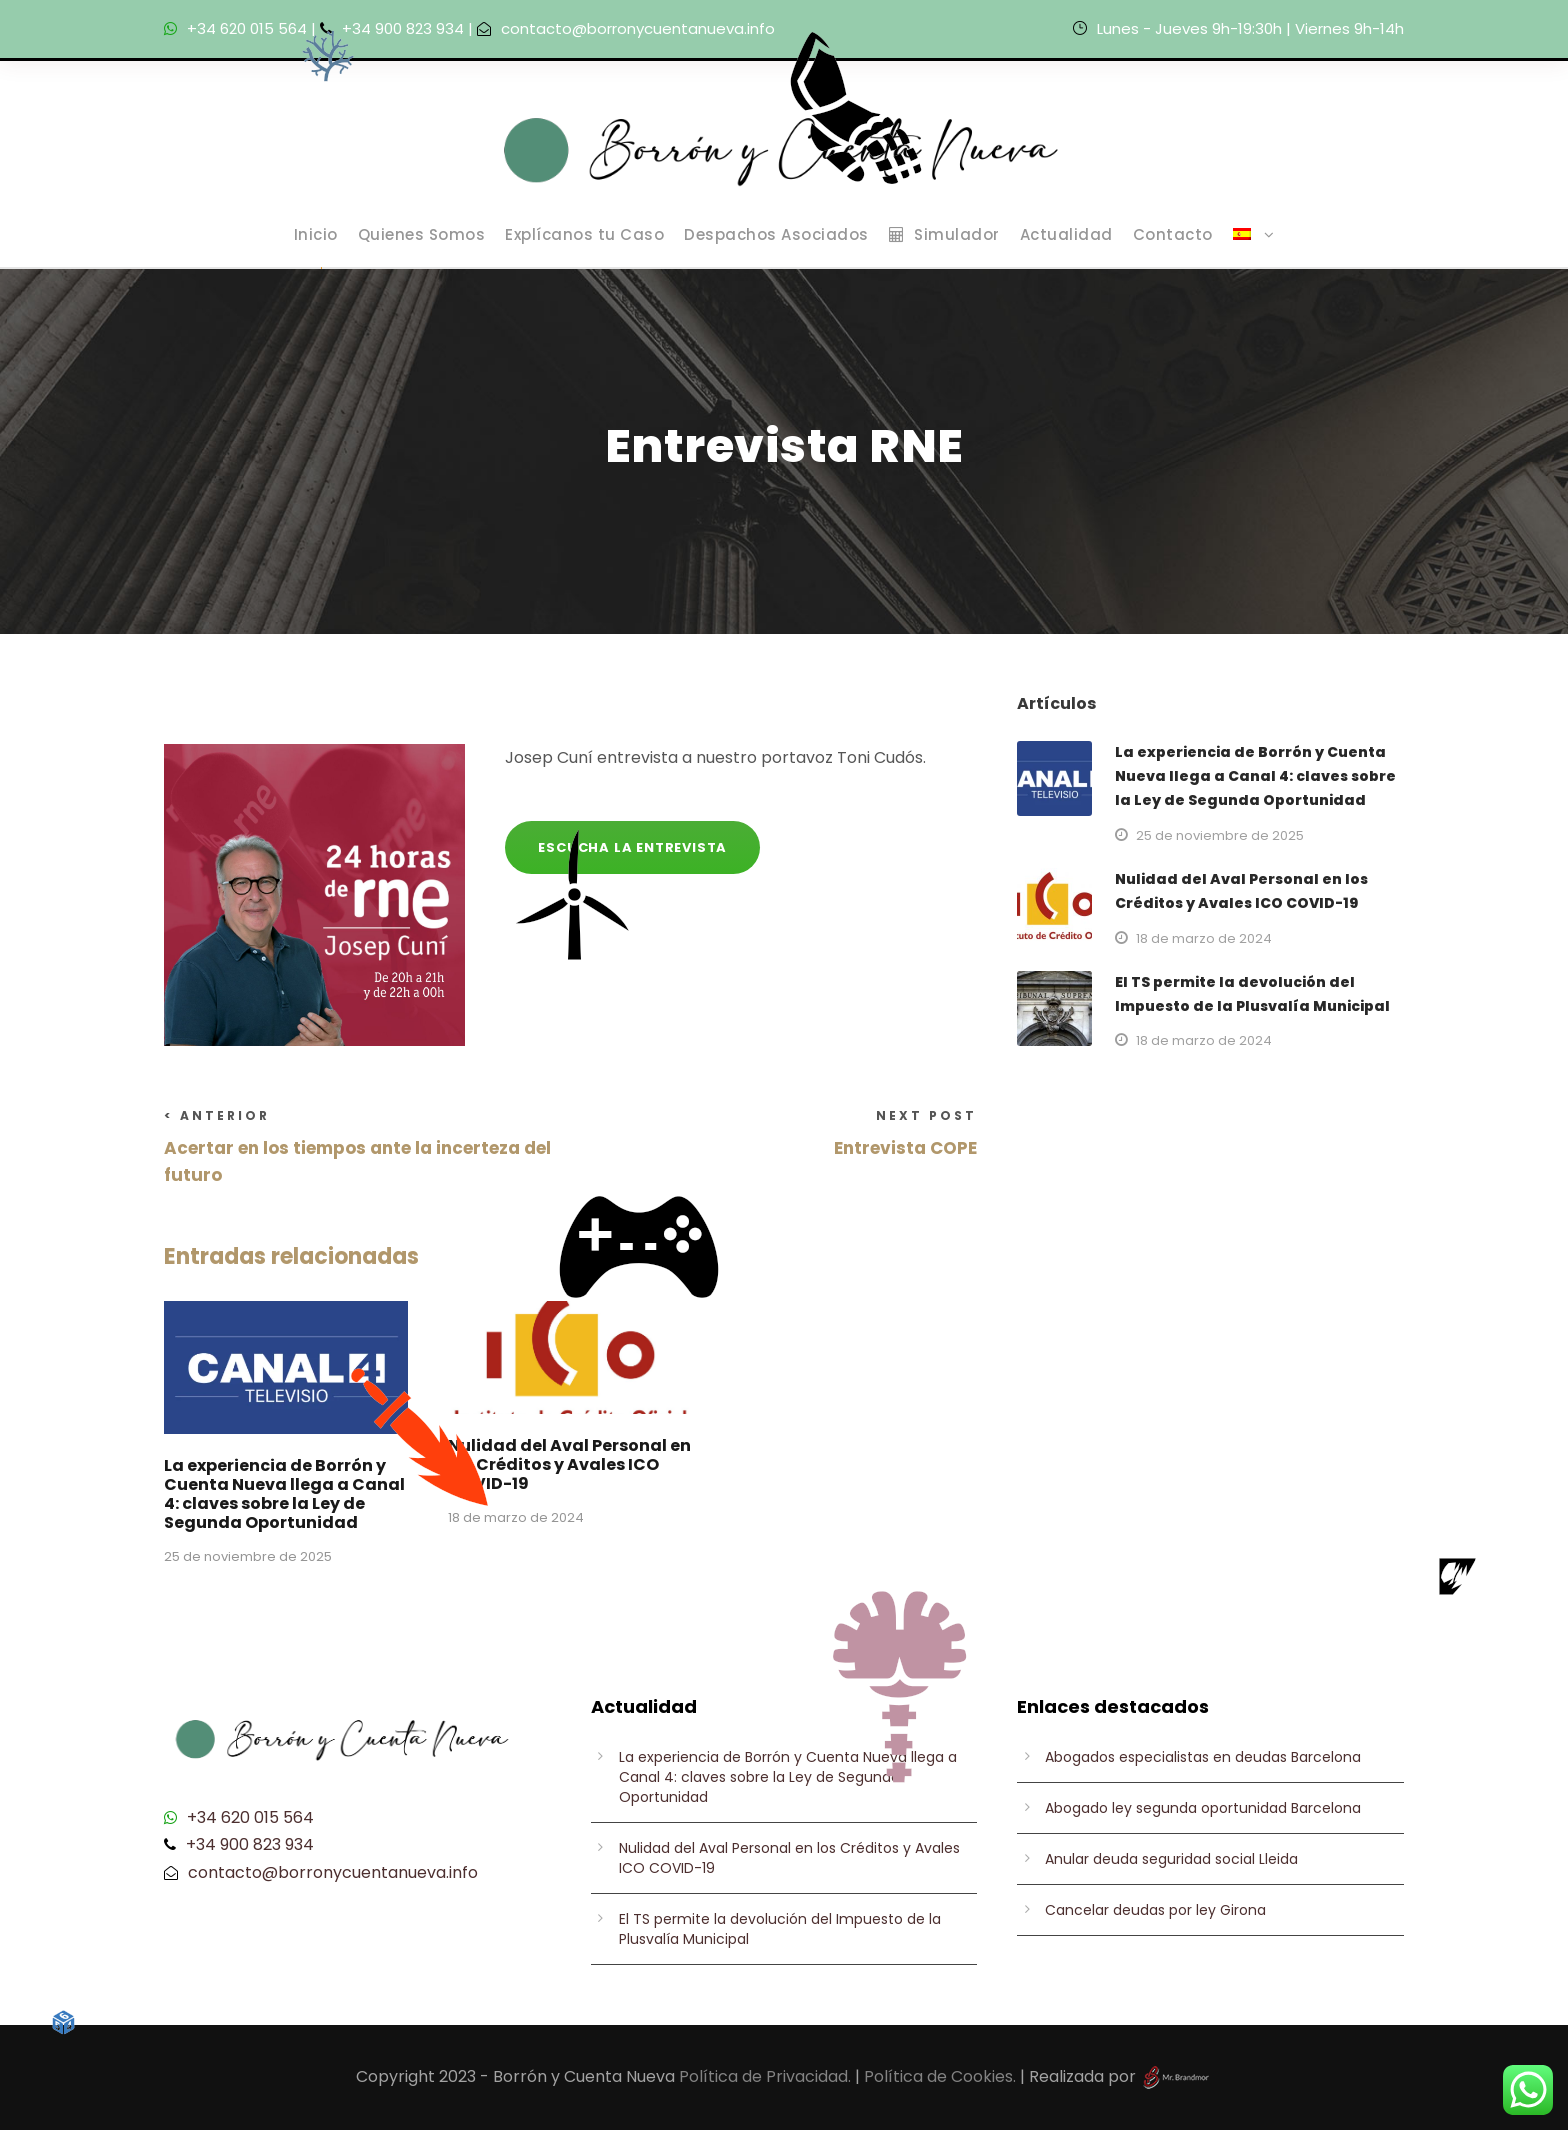 The height and width of the screenshot is (2130, 1568). Describe the element at coordinates (1457, 1576) in the screenshot. I see `select ent or tree creature character` at that location.